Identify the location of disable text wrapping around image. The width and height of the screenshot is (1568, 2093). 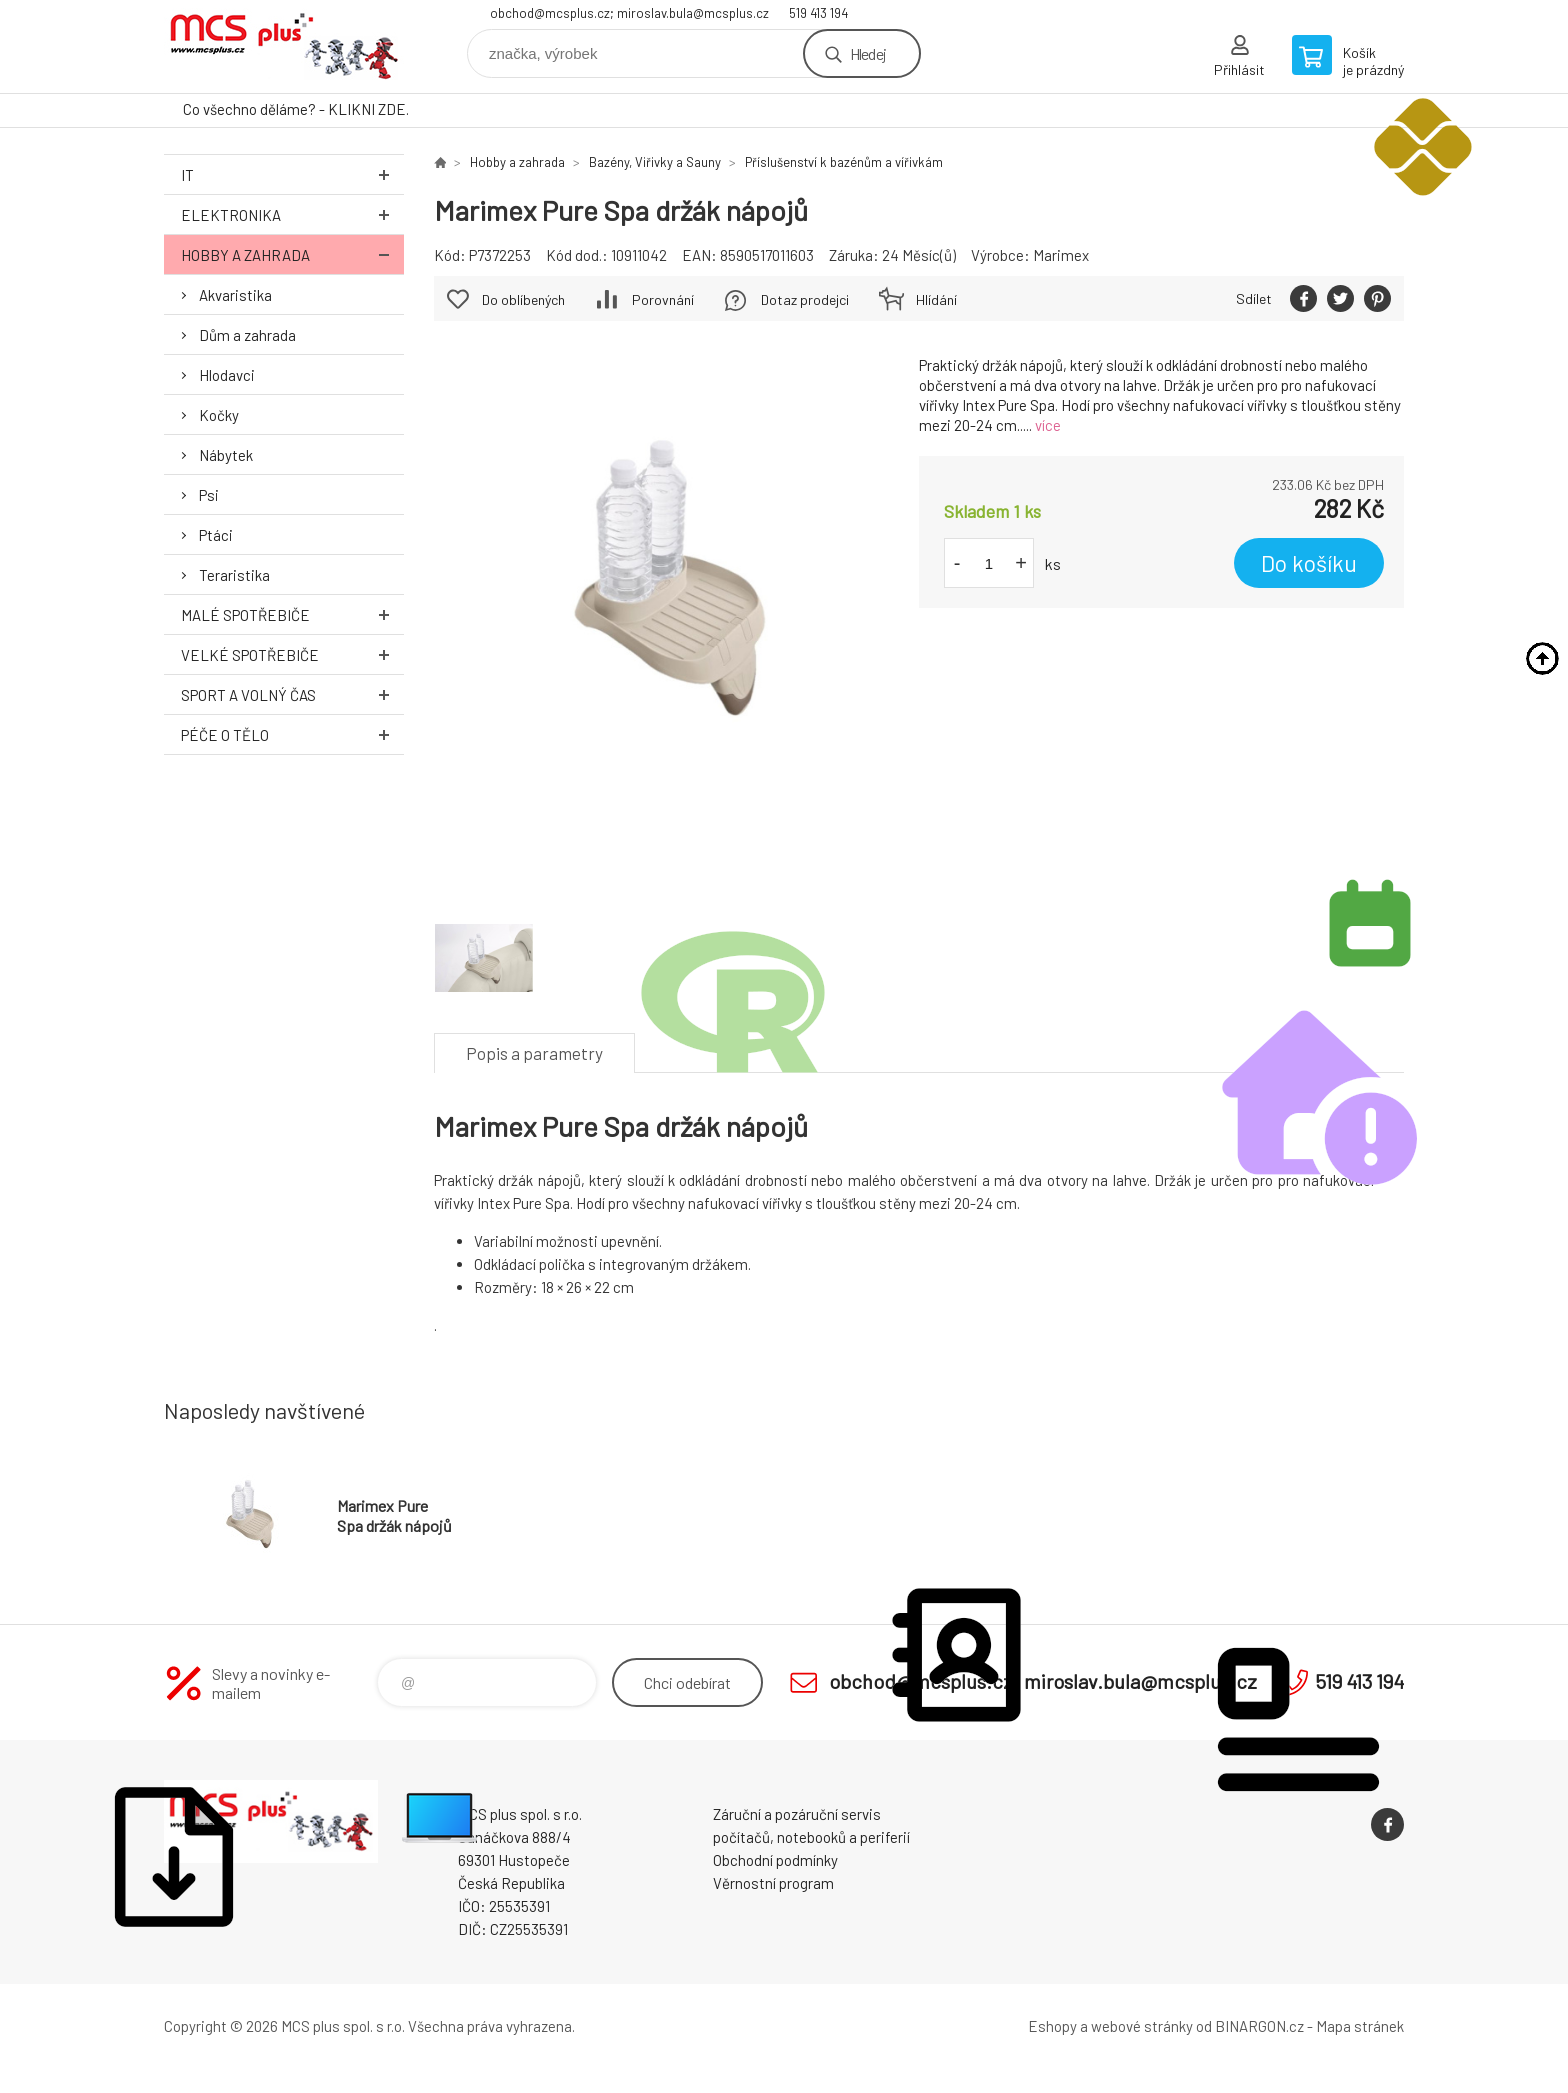
(1298, 1719).